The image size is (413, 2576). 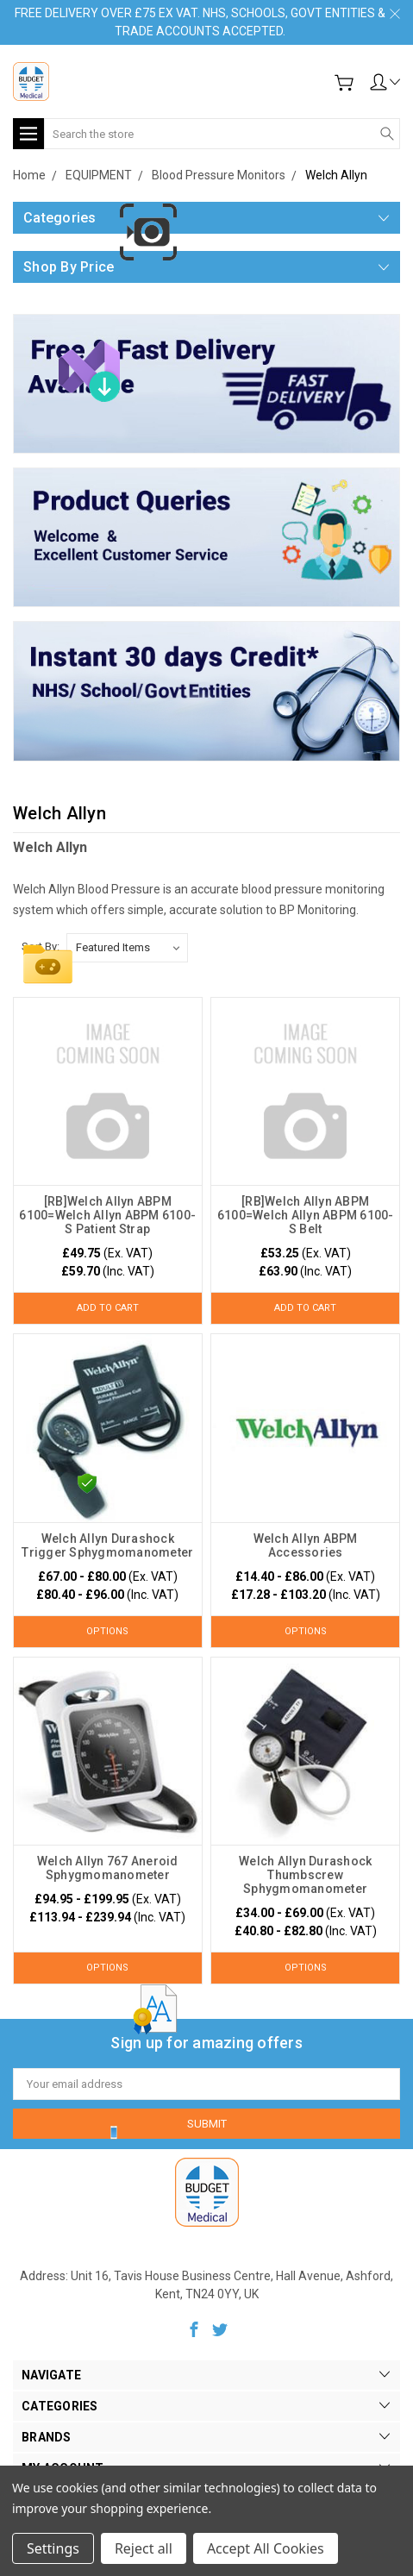 I want to click on iPod Touch device connected to your computer, so click(x=114, y=2133).